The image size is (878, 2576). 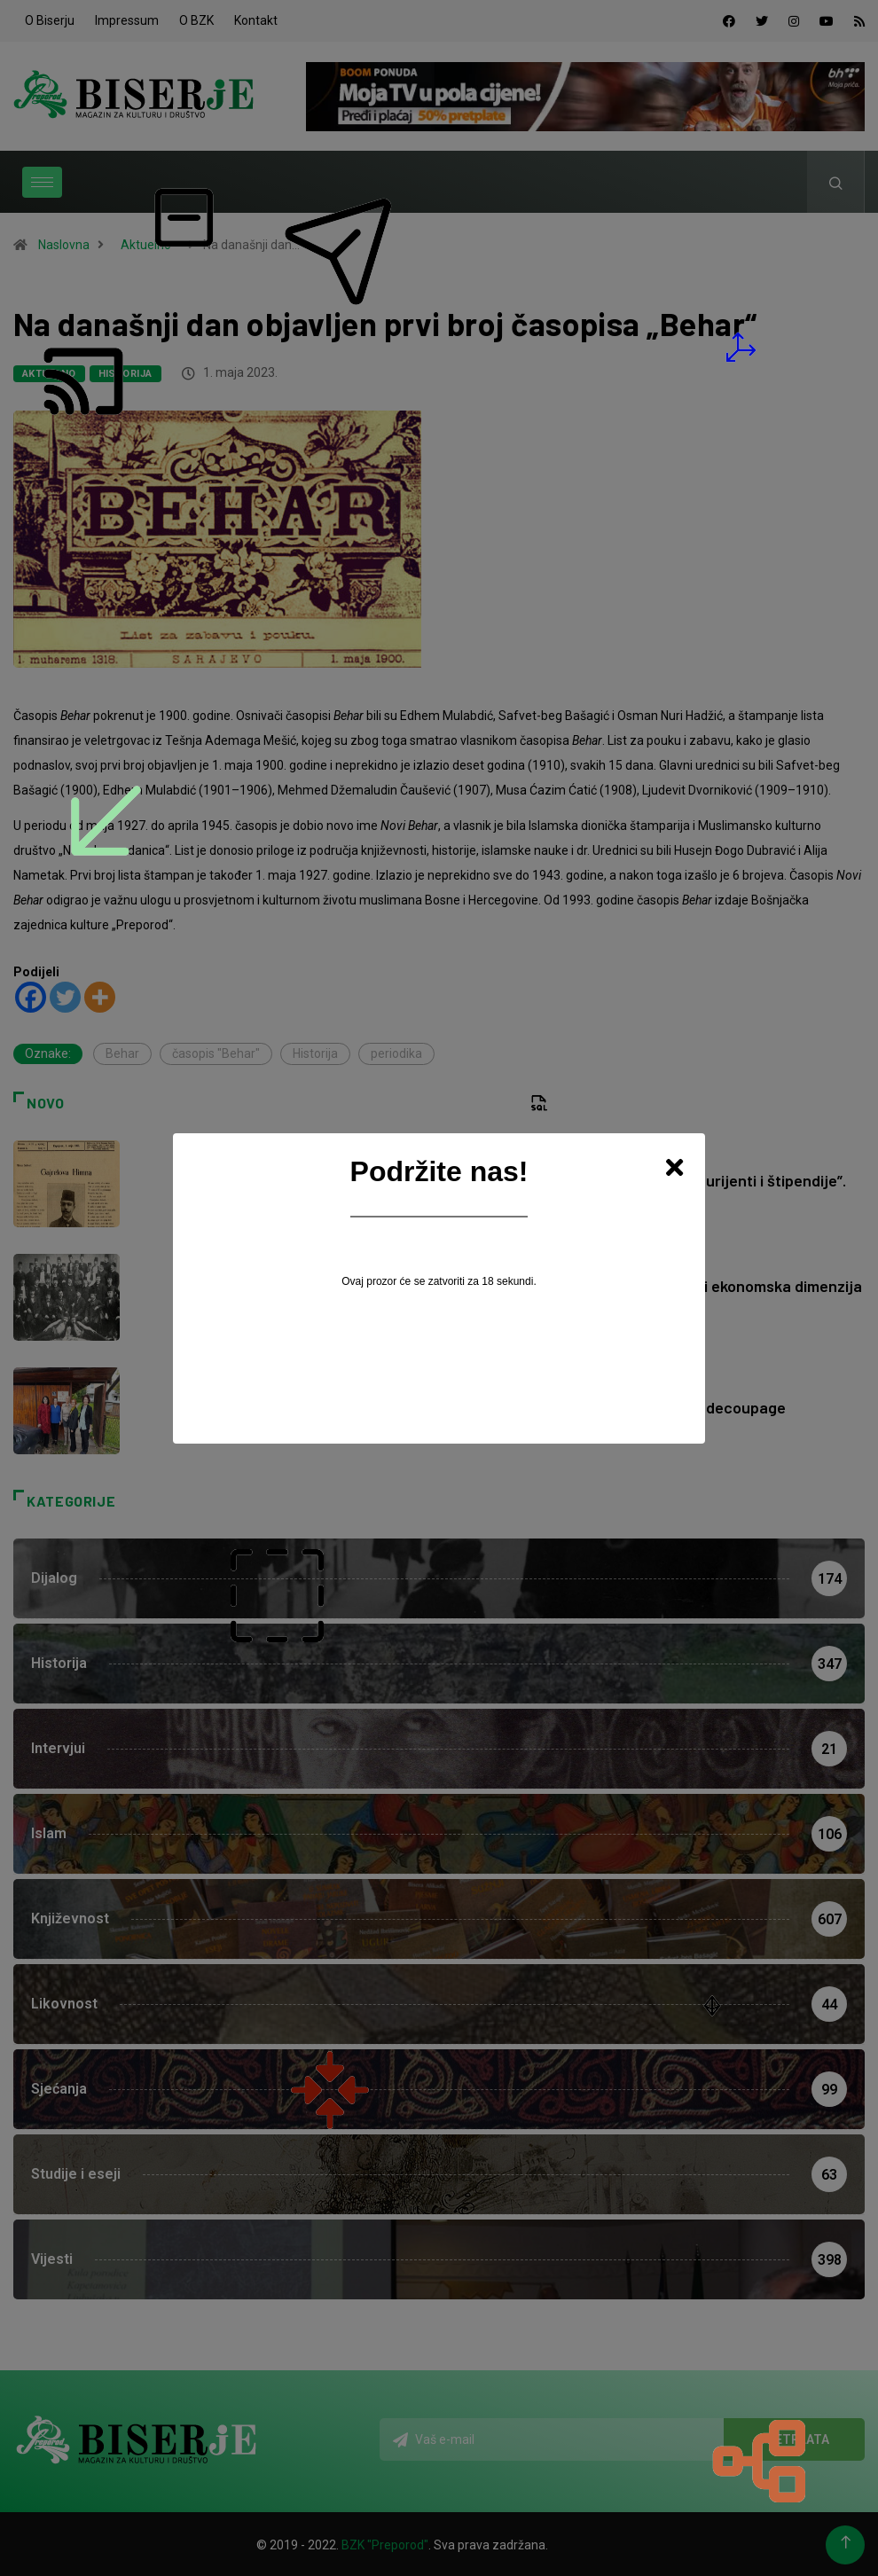 What do you see at coordinates (106, 820) in the screenshot?
I see `navigate to the bottom-left or previous section` at bounding box center [106, 820].